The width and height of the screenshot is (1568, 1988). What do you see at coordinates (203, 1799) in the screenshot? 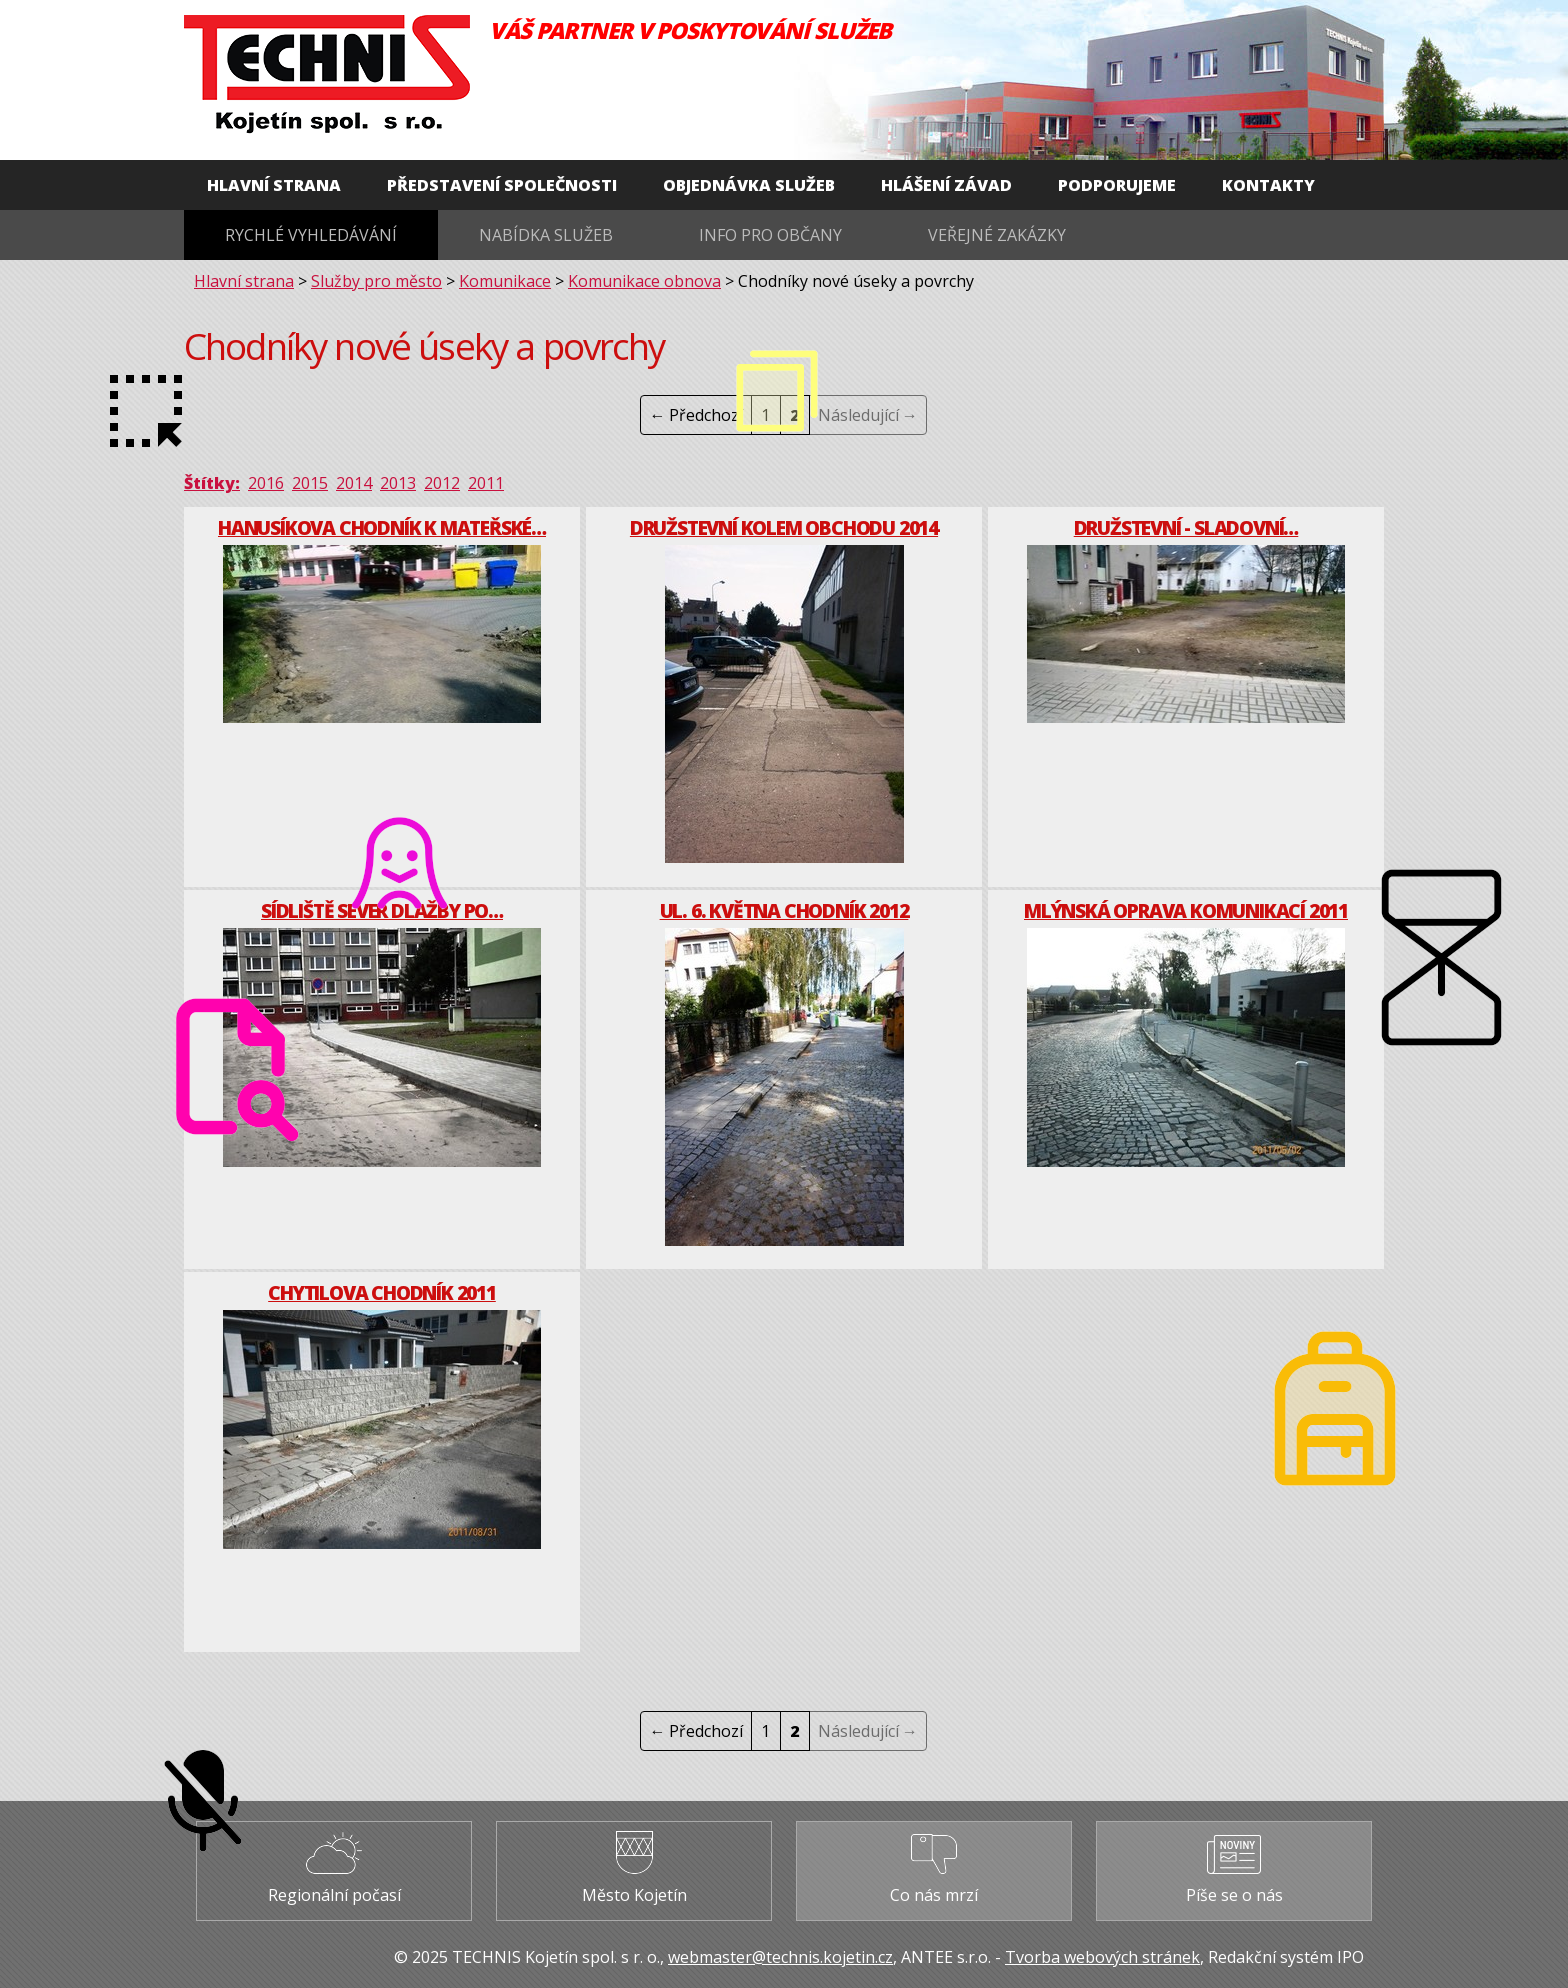
I see `mute your microphone` at bounding box center [203, 1799].